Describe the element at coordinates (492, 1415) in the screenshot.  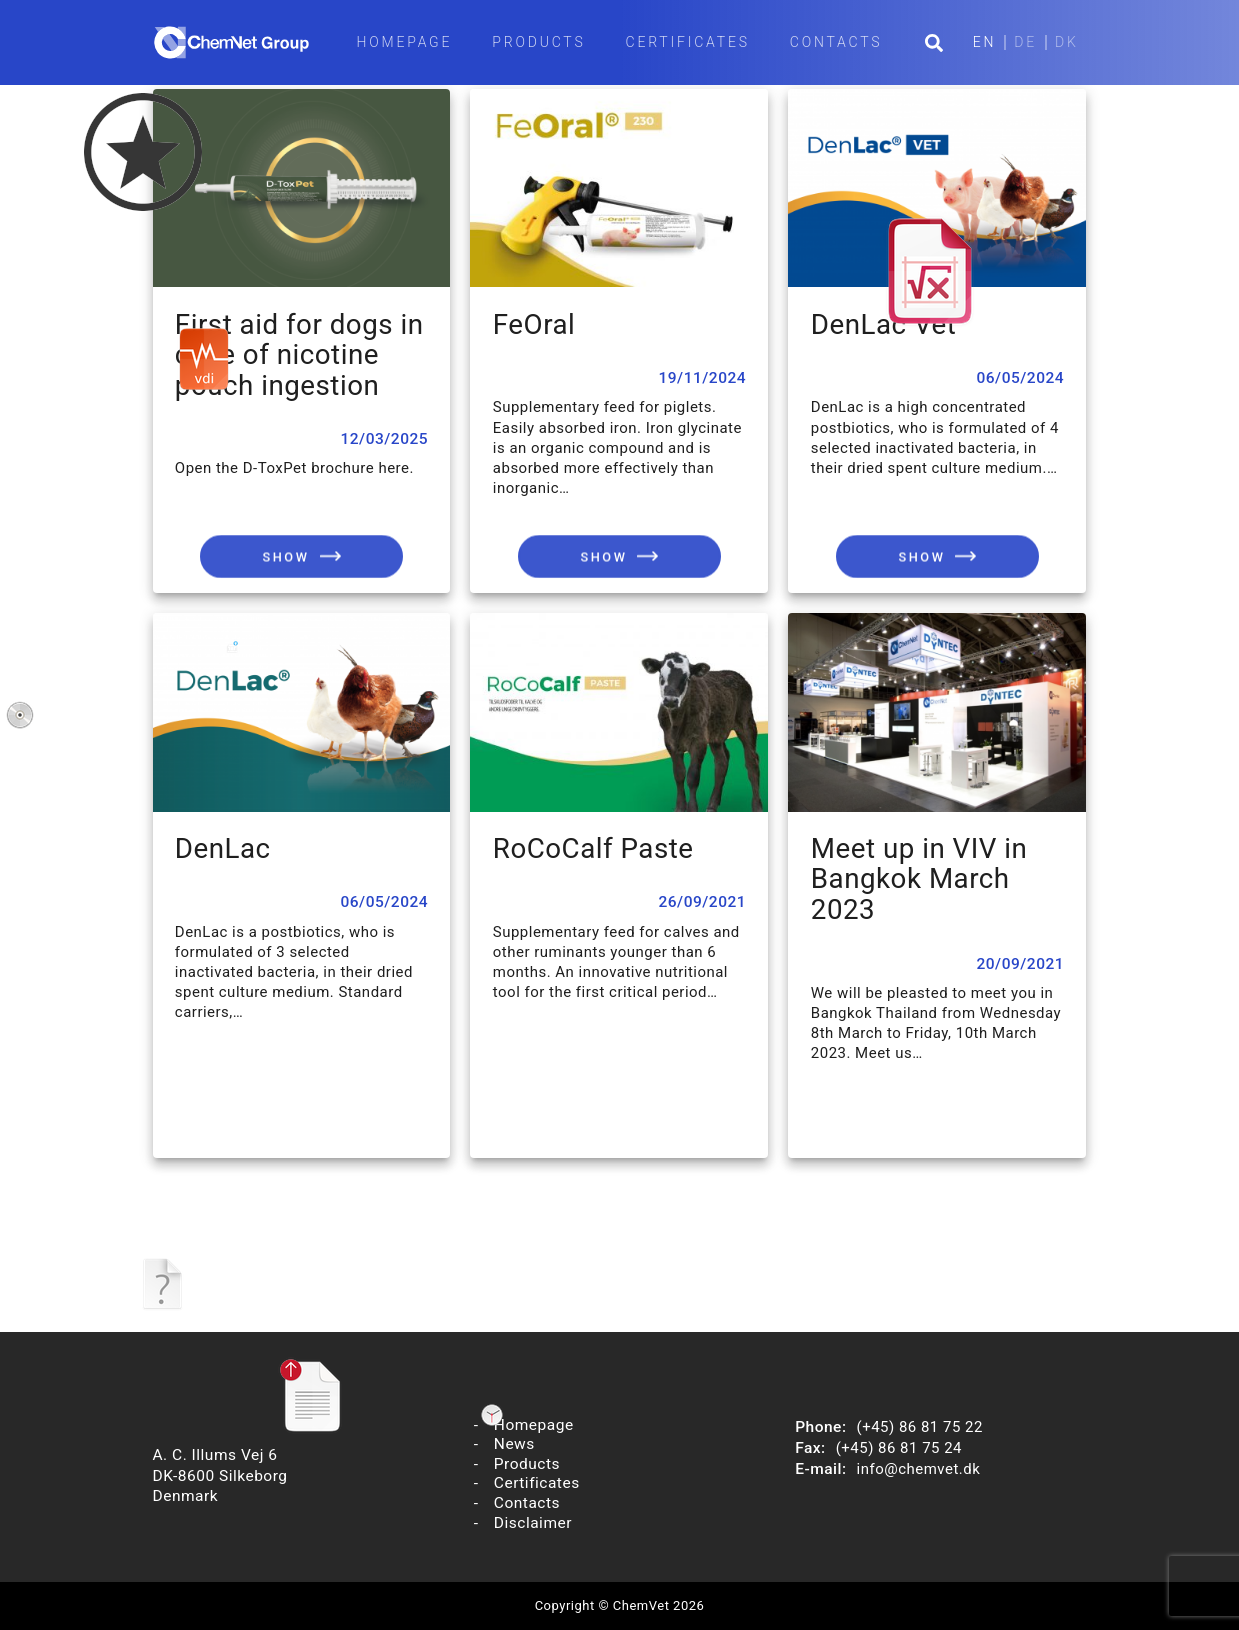
I see `open recently accessed documents` at that location.